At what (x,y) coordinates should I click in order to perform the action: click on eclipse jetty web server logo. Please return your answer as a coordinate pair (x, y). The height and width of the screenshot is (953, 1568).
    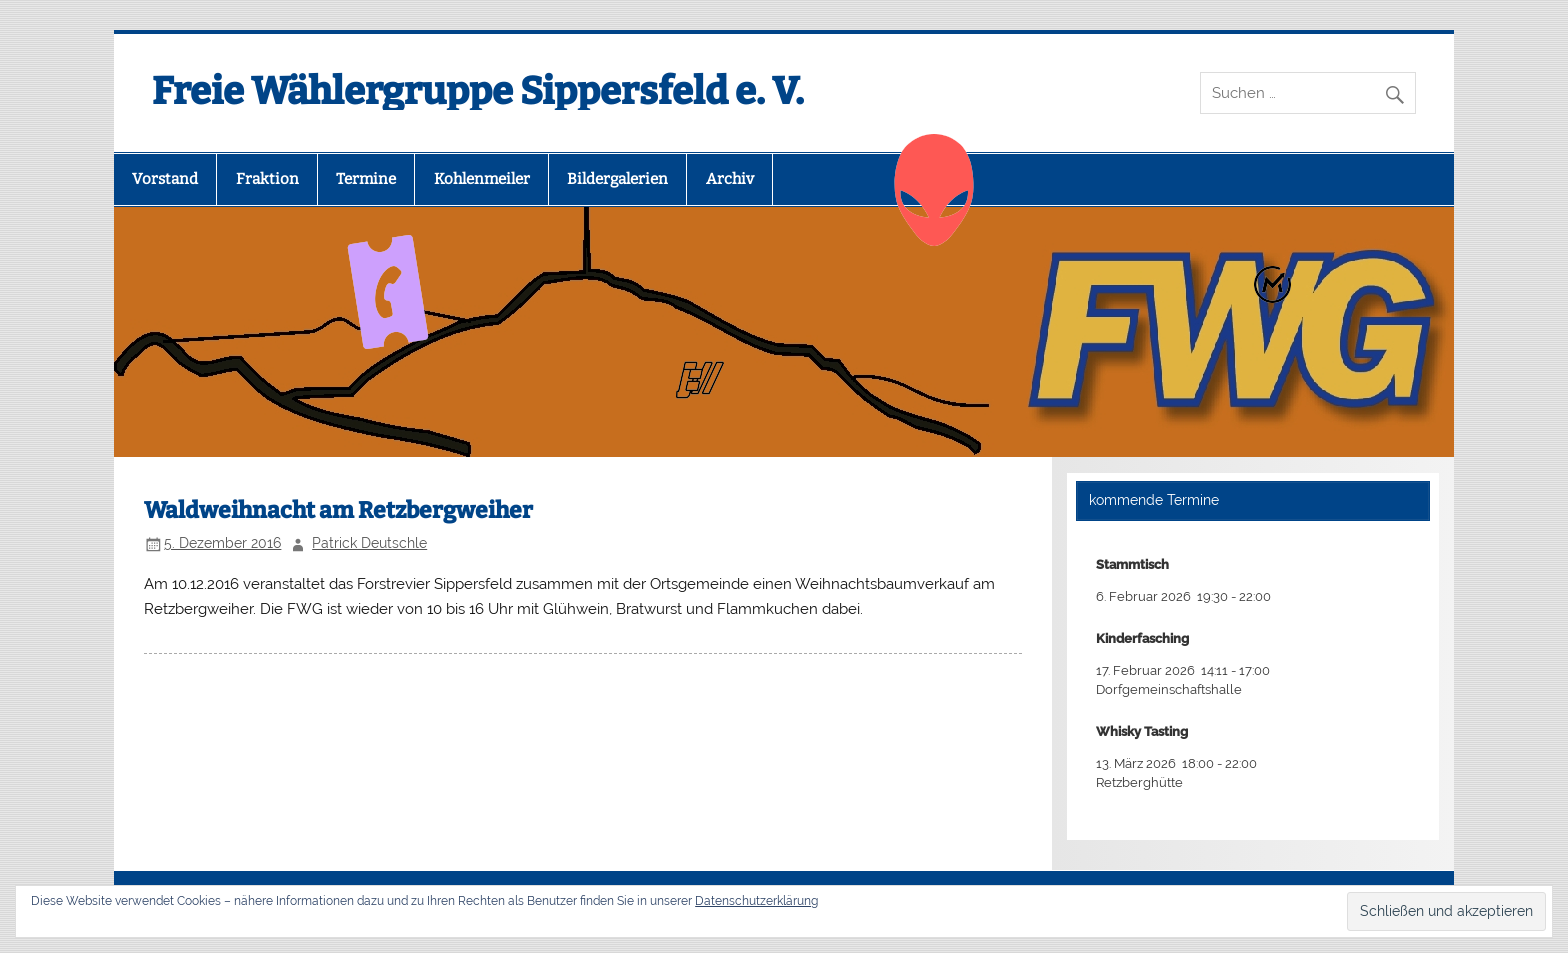
    Looking at the image, I should click on (700, 380).